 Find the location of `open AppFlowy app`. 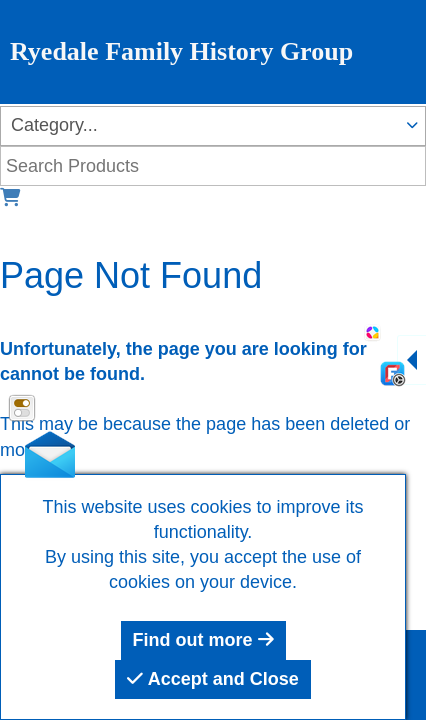

open AppFlowy app is located at coordinates (372, 332).